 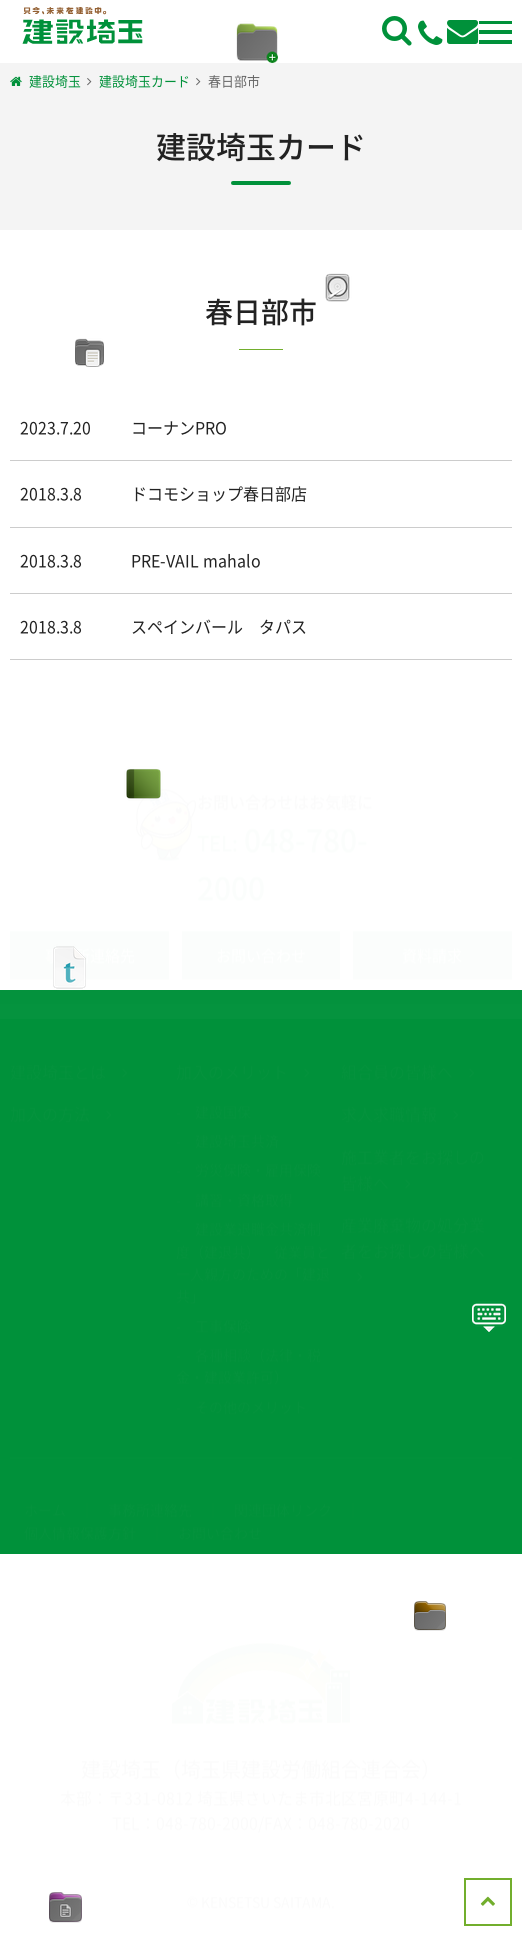 I want to click on drop files here to move them into this folder, so click(x=430, y=1615).